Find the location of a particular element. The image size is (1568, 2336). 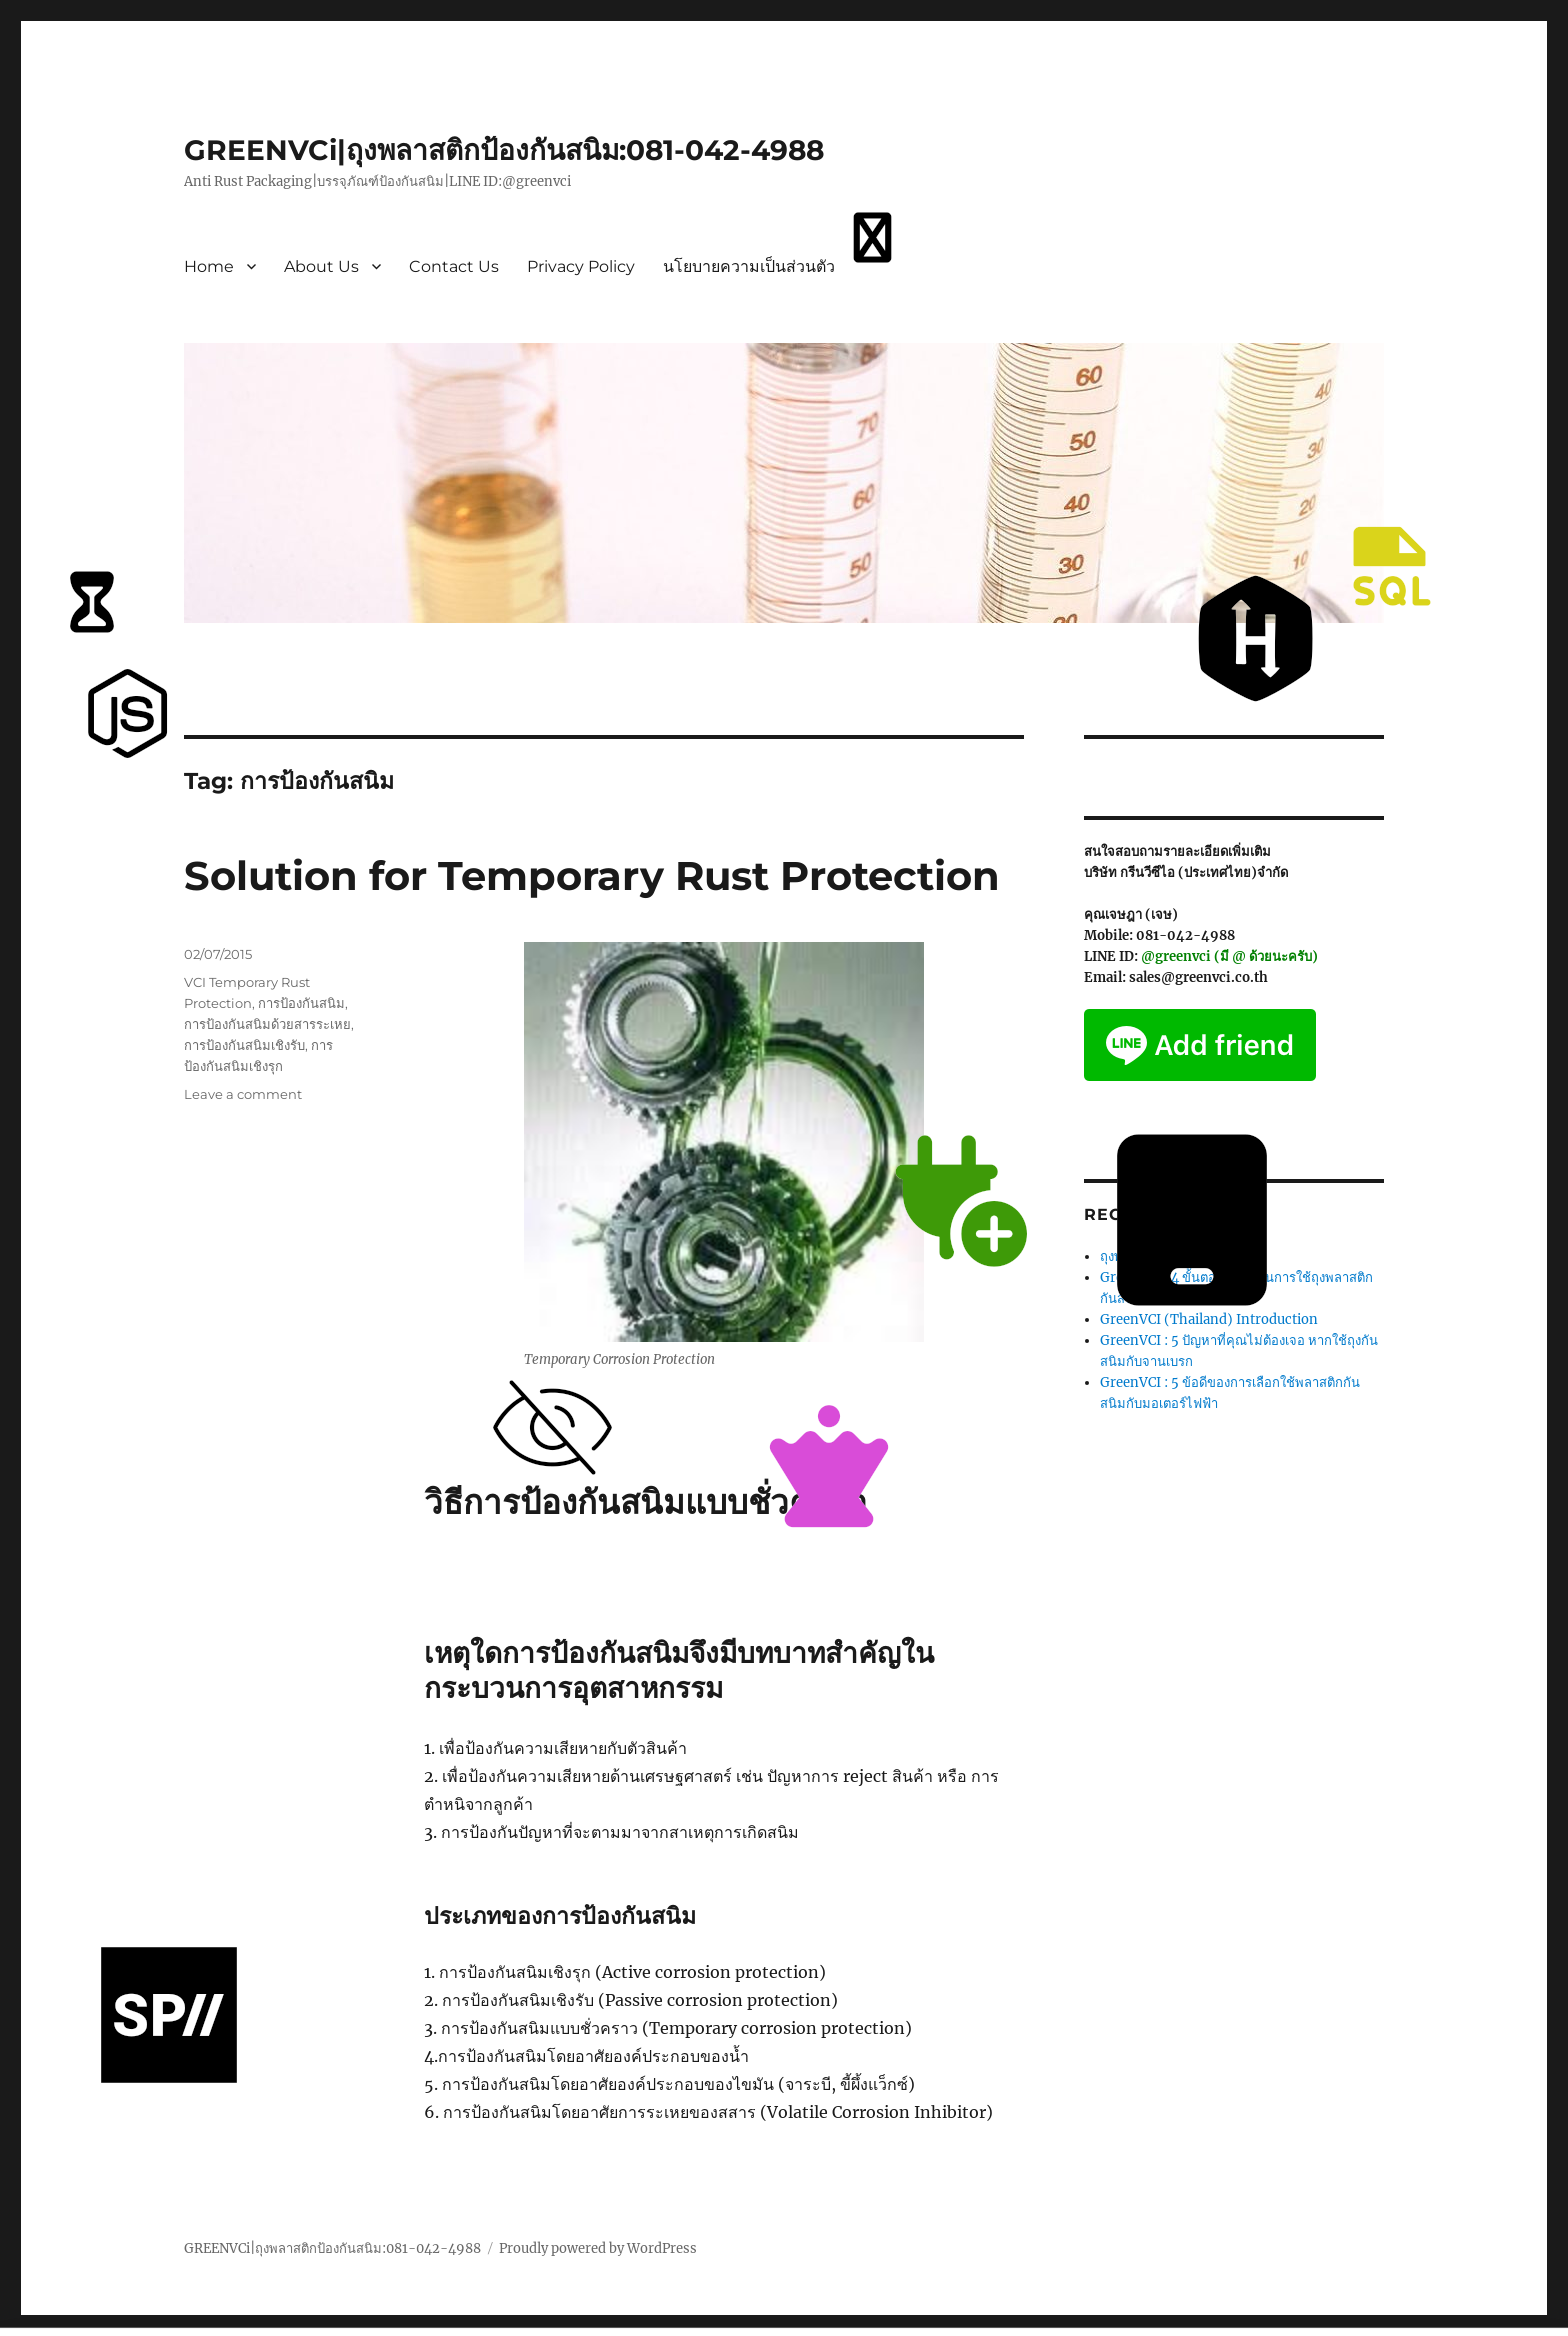

indicates loading or processing in progress is located at coordinates (92, 602).